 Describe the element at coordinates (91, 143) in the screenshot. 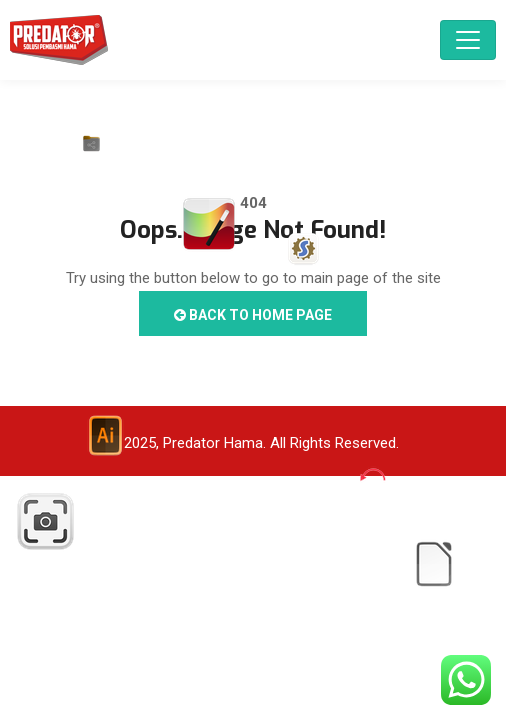

I see `open your public shared folder` at that location.